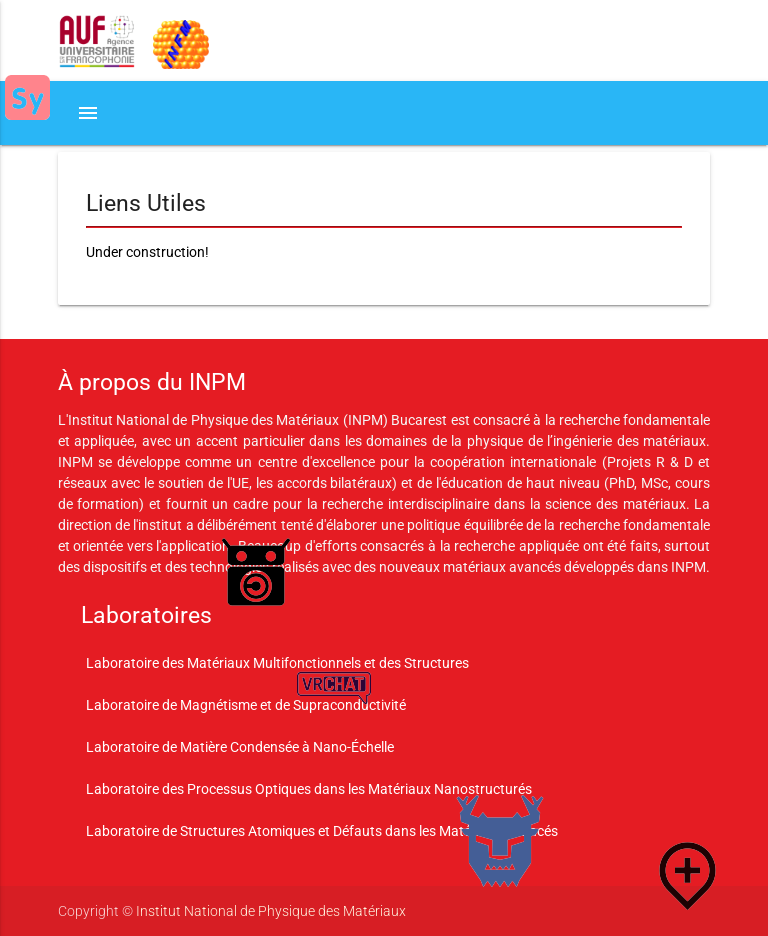 This screenshot has width=768, height=936. Describe the element at coordinates (334, 688) in the screenshot. I see `open the VRChat app` at that location.